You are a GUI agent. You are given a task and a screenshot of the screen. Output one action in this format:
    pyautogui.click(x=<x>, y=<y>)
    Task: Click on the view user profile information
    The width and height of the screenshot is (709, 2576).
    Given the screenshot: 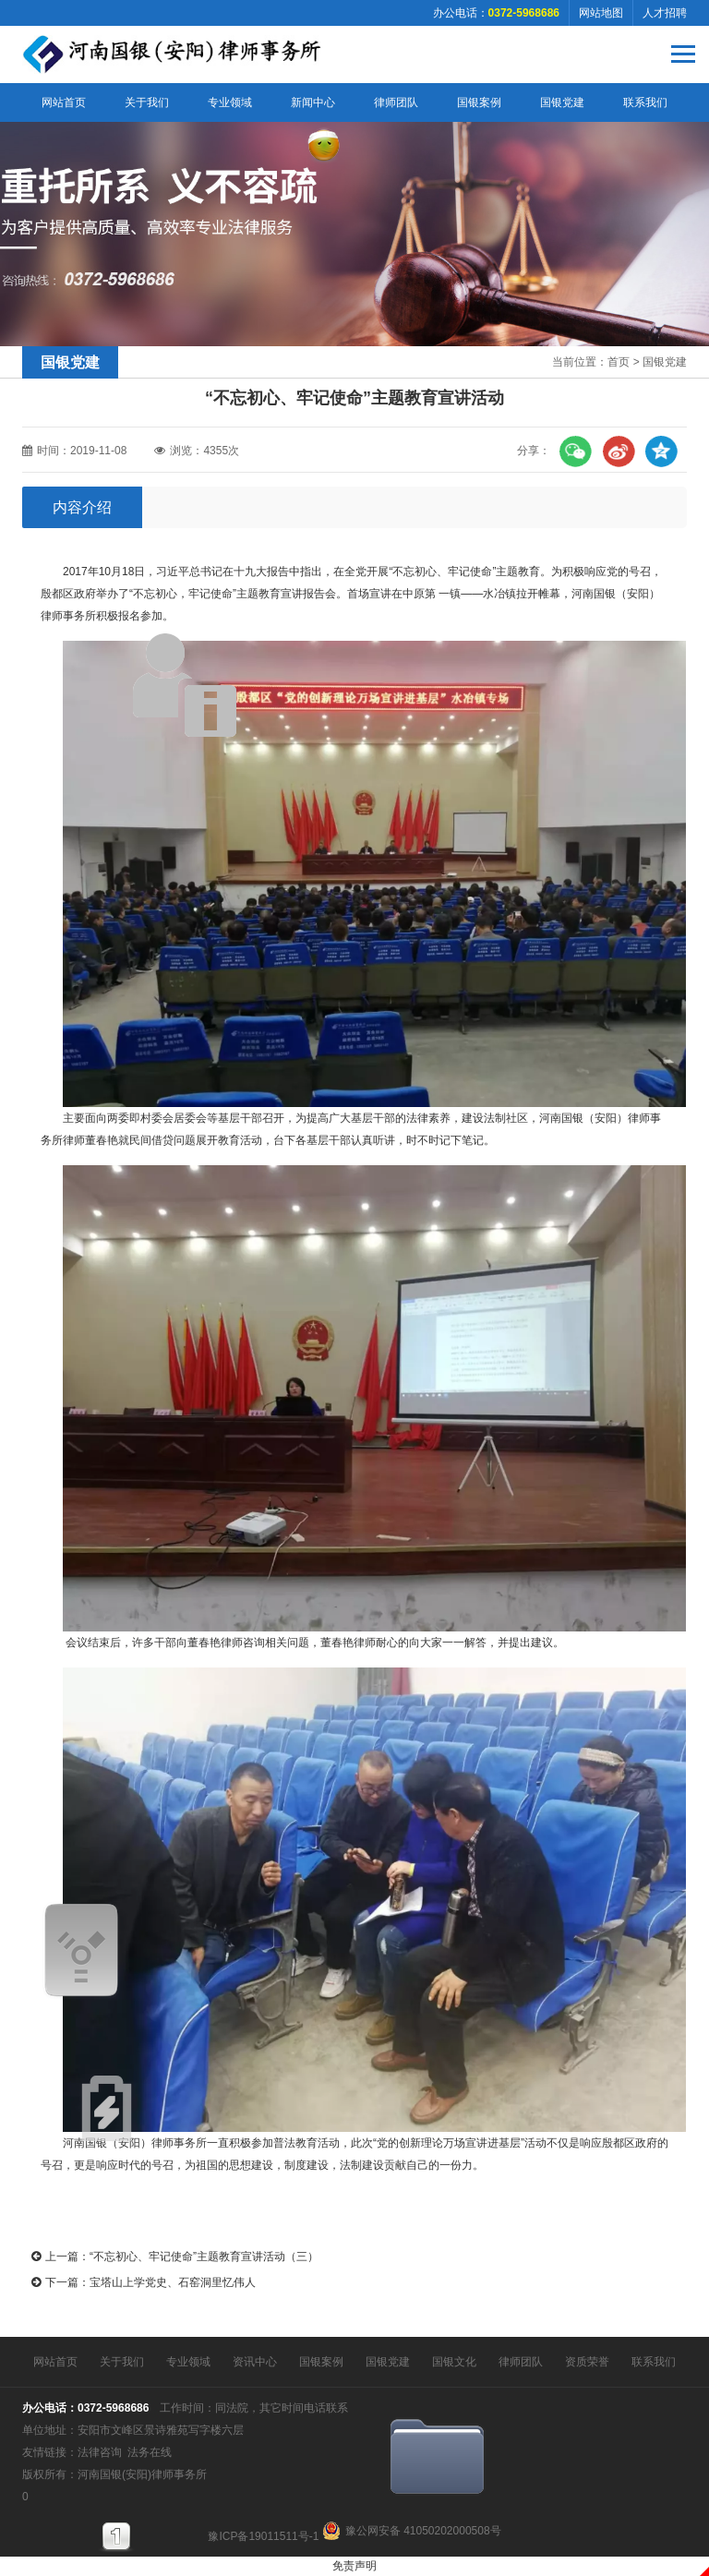 What is the action you would take?
    pyautogui.click(x=185, y=685)
    